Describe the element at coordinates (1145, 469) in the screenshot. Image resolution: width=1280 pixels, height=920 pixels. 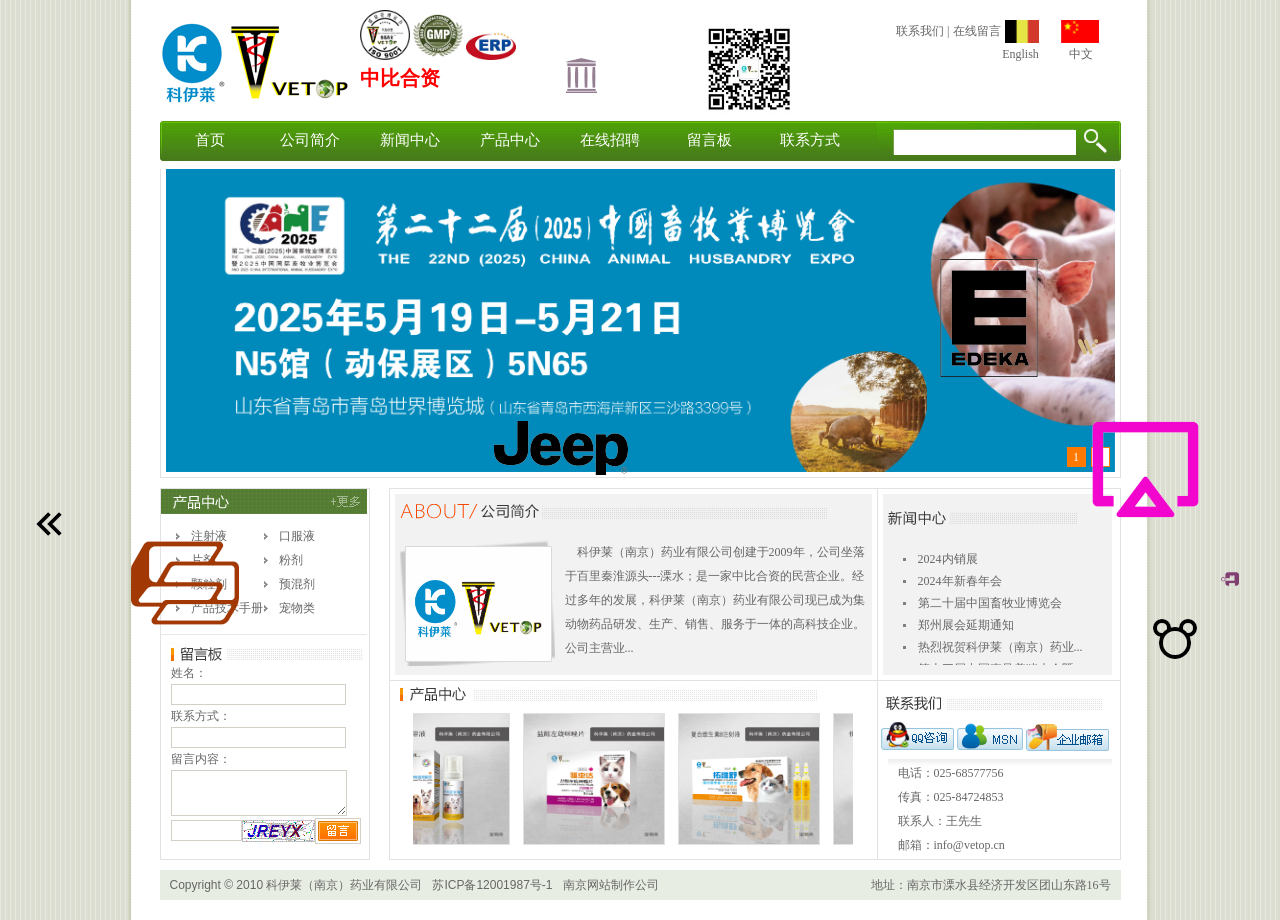
I see `stream content to an external display via airplay` at that location.